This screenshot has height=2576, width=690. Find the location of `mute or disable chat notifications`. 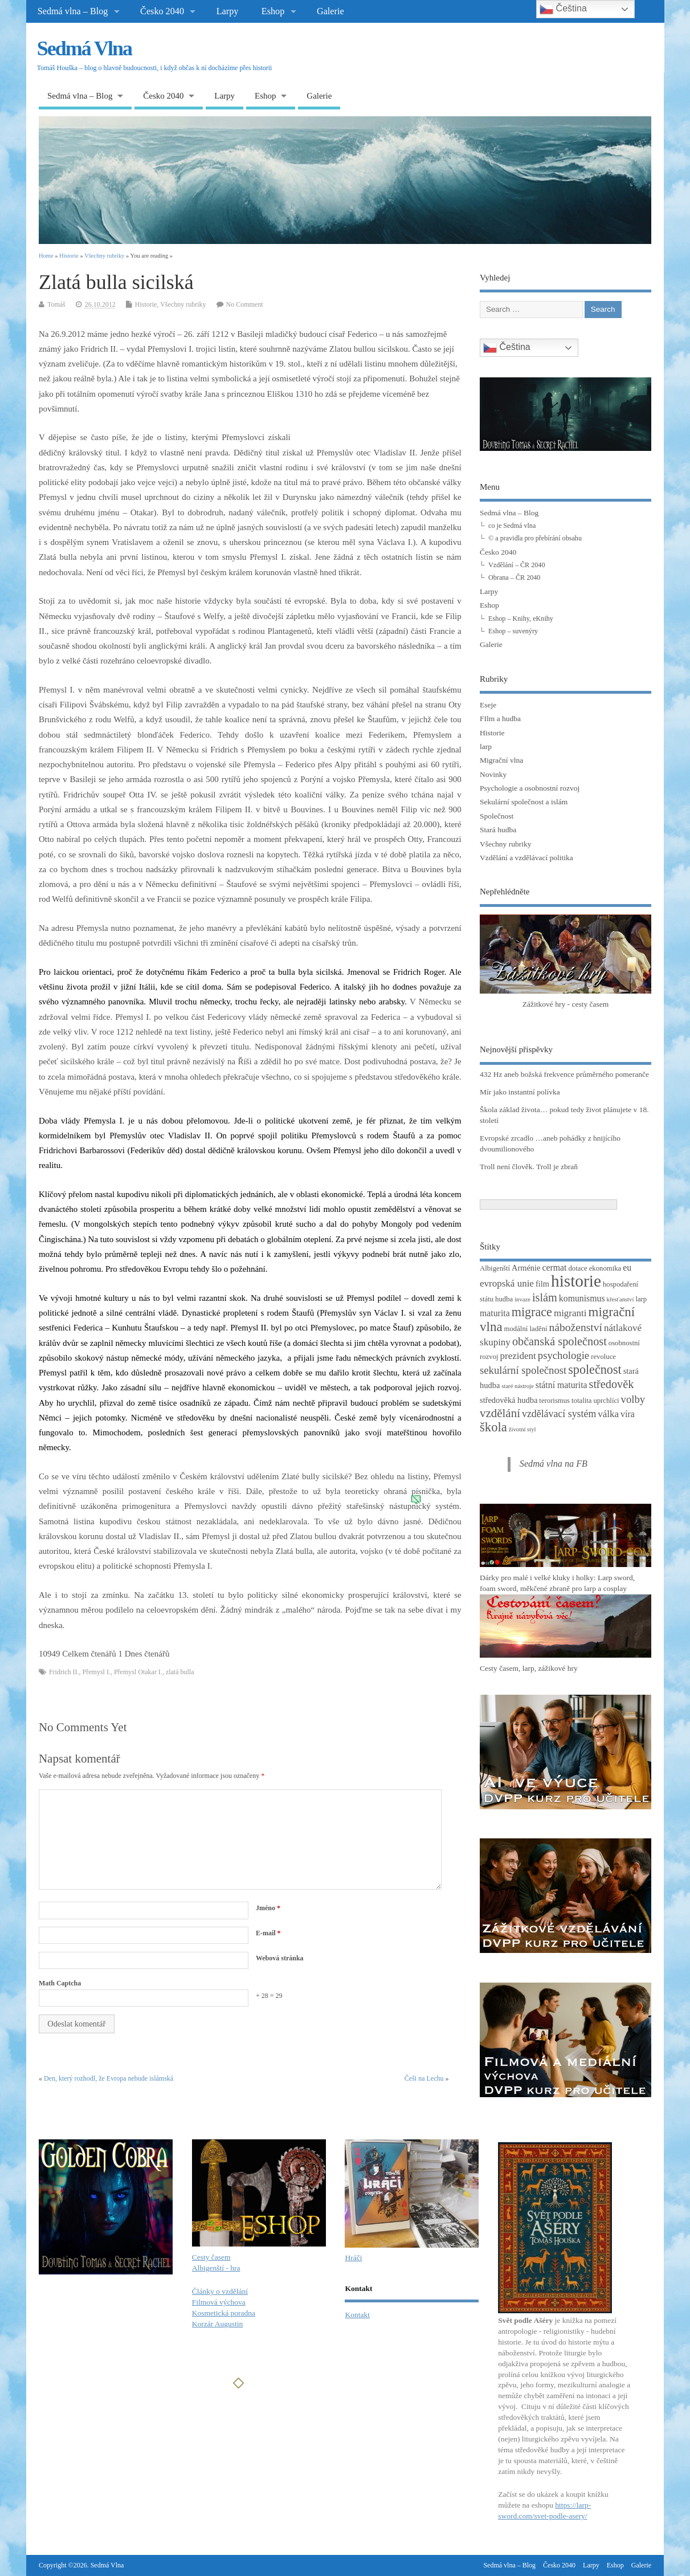

mute or disable chat notifications is located at coordinates (416, 1499).